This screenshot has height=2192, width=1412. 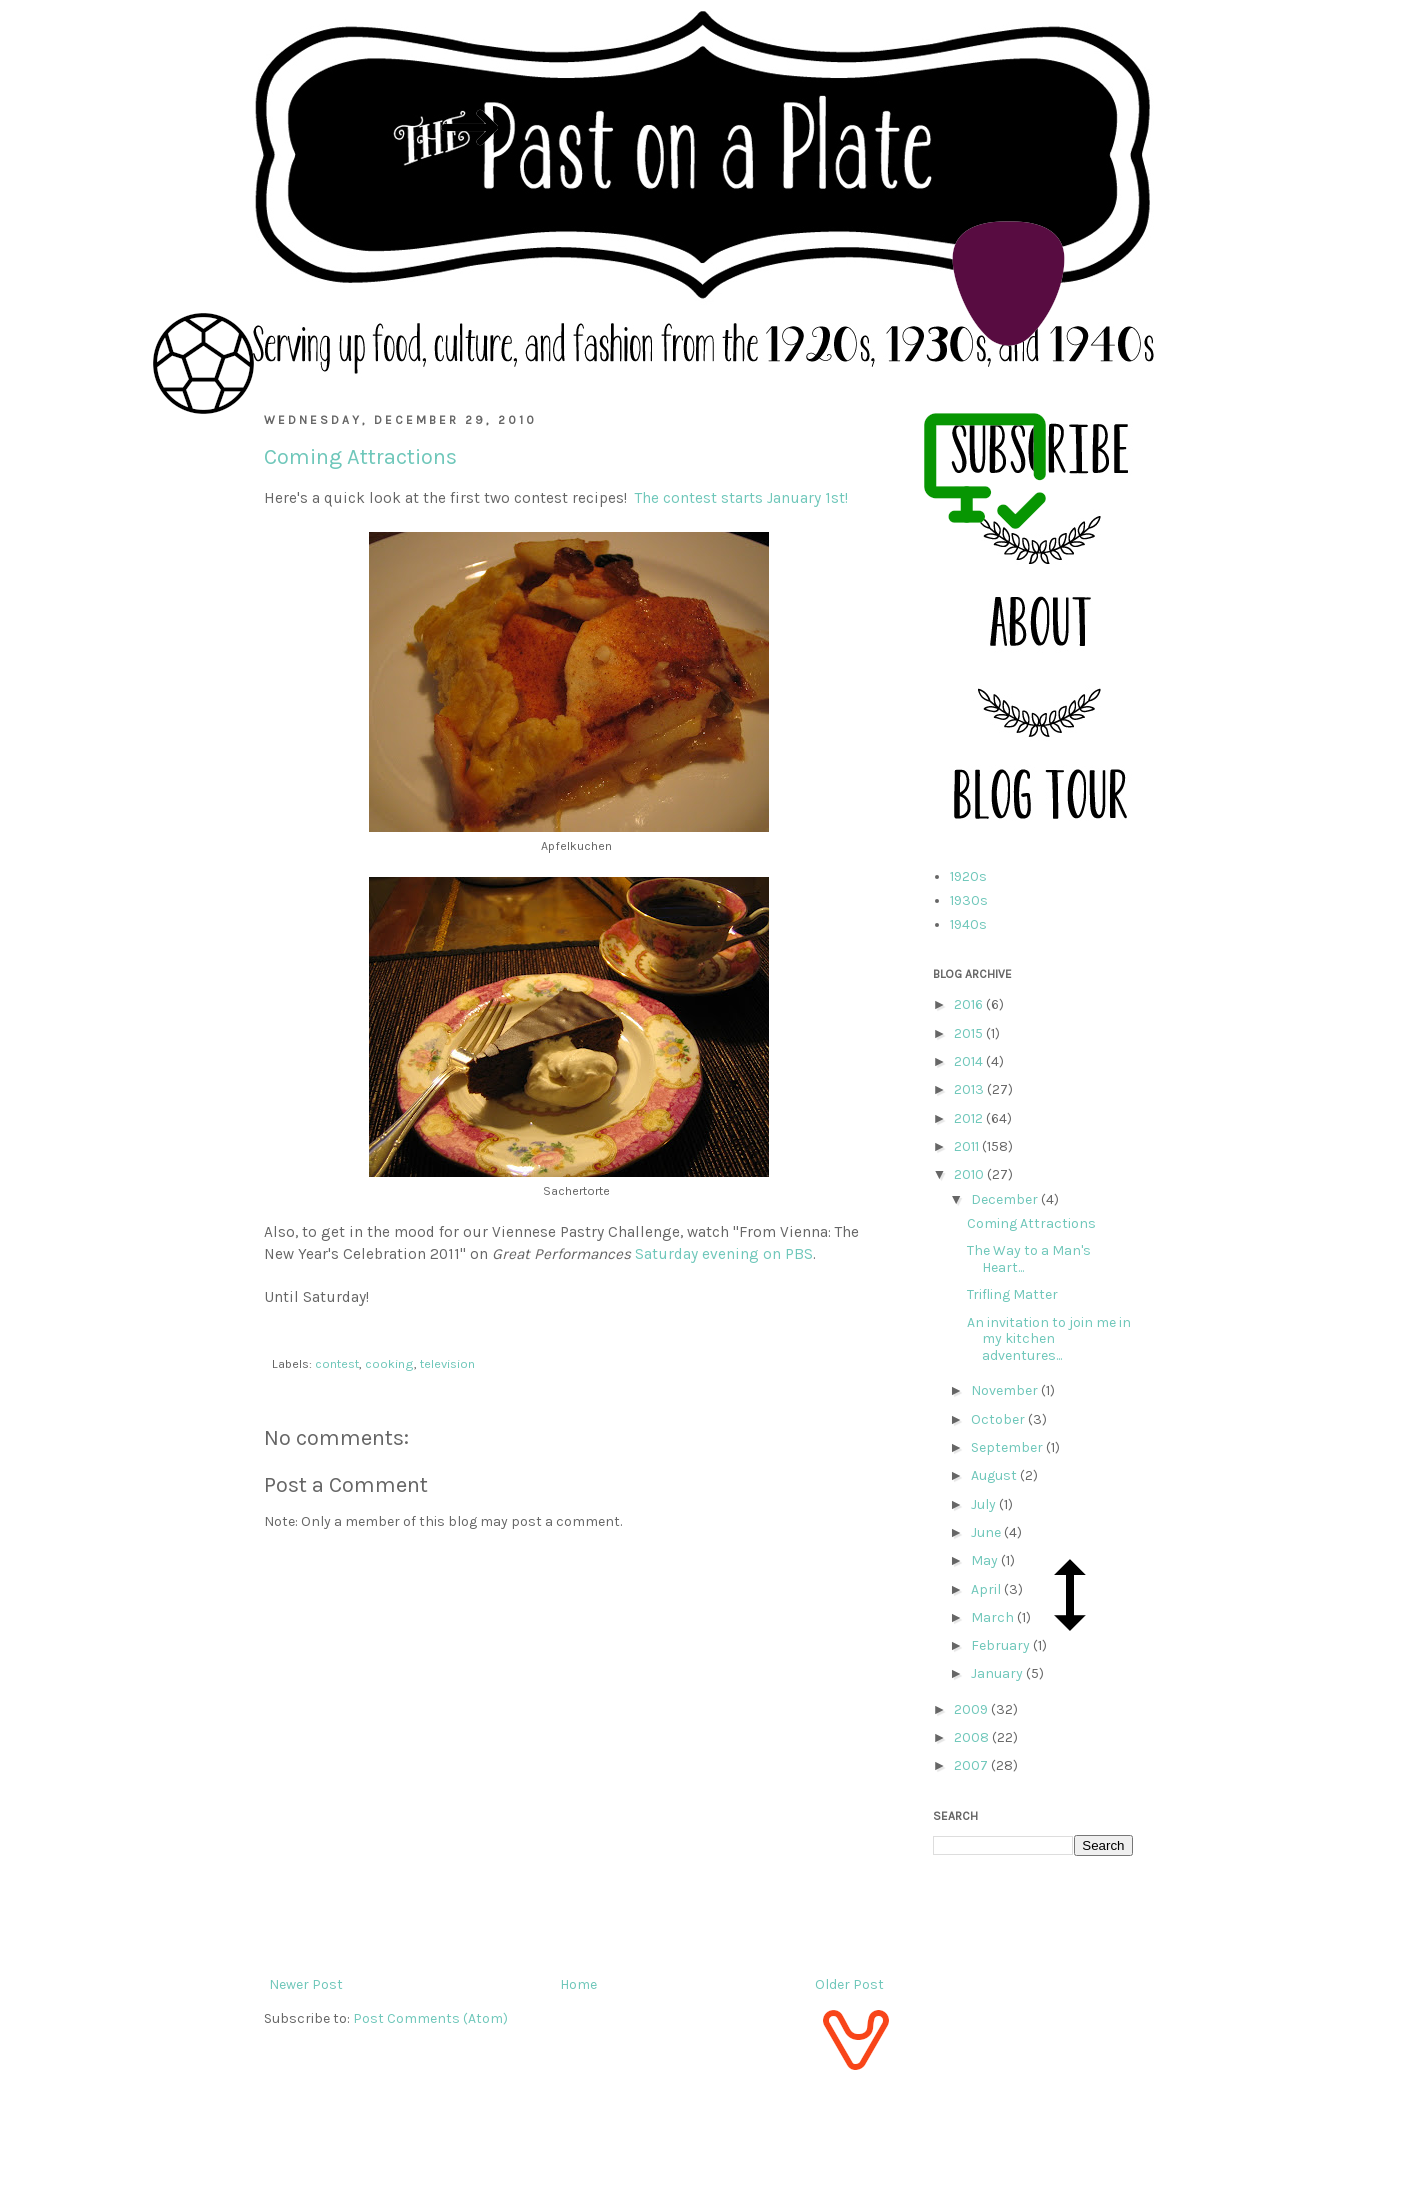 I want to click on adjust height or vertical size, so click(x=1070, y=1595).